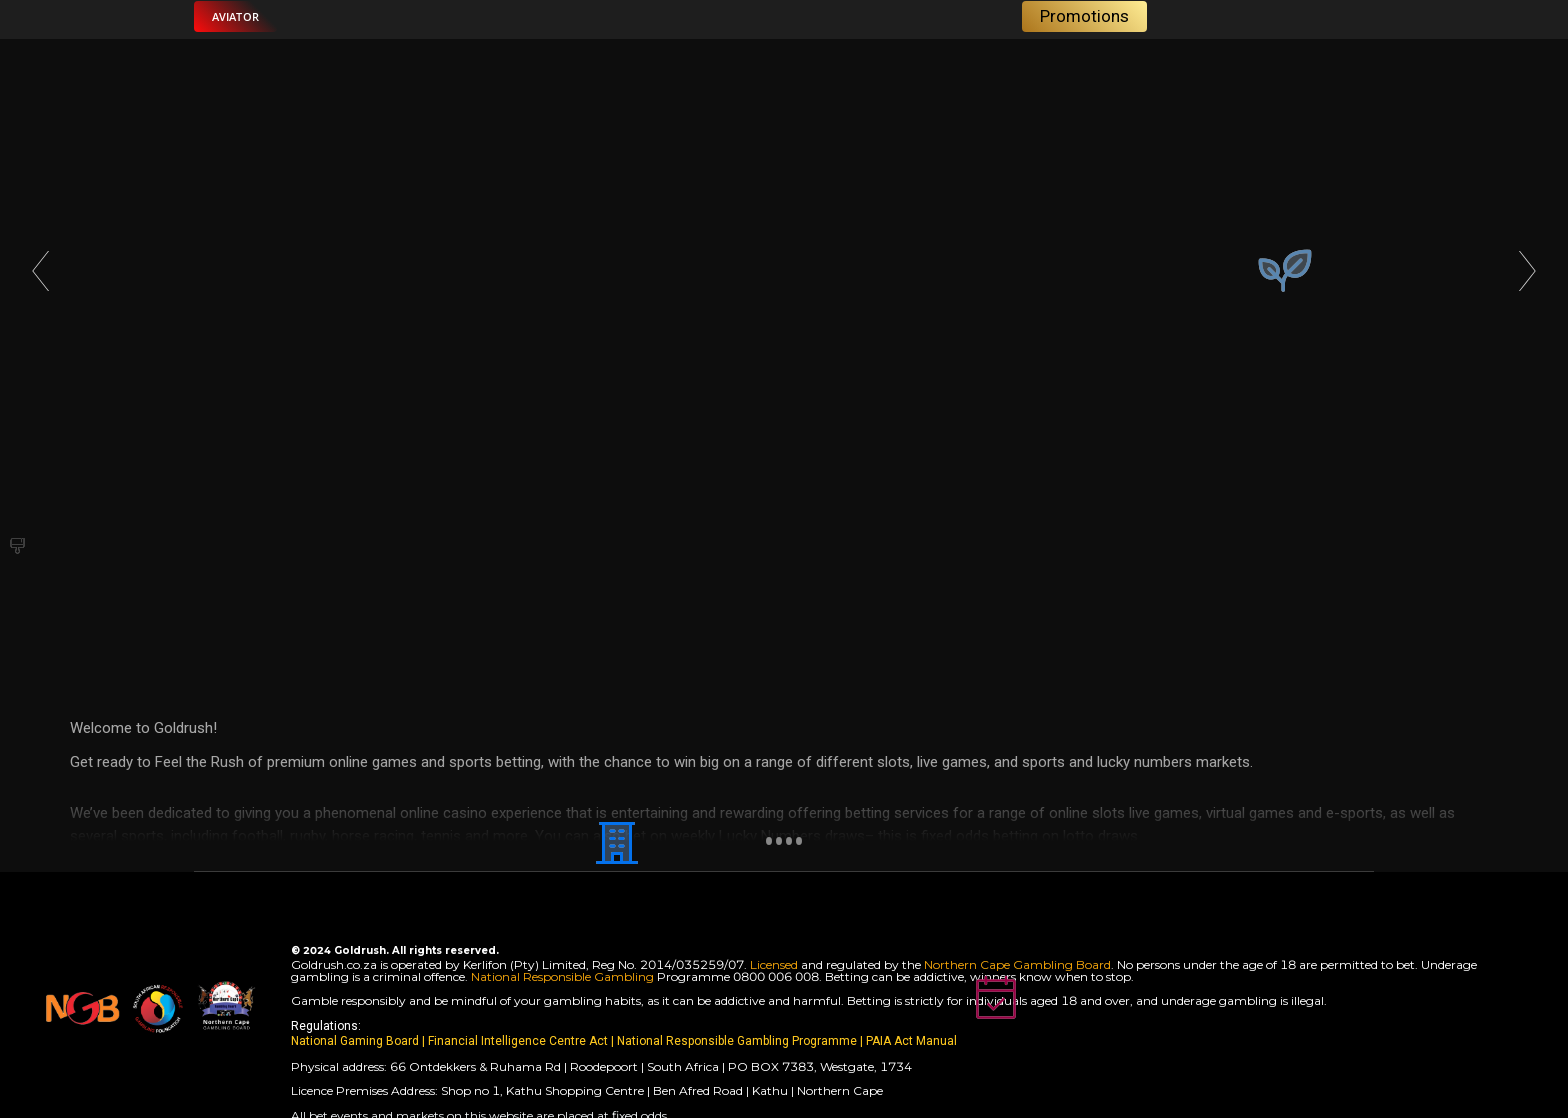  I want to click on view plant care or gardening features, so click(1285, 269).